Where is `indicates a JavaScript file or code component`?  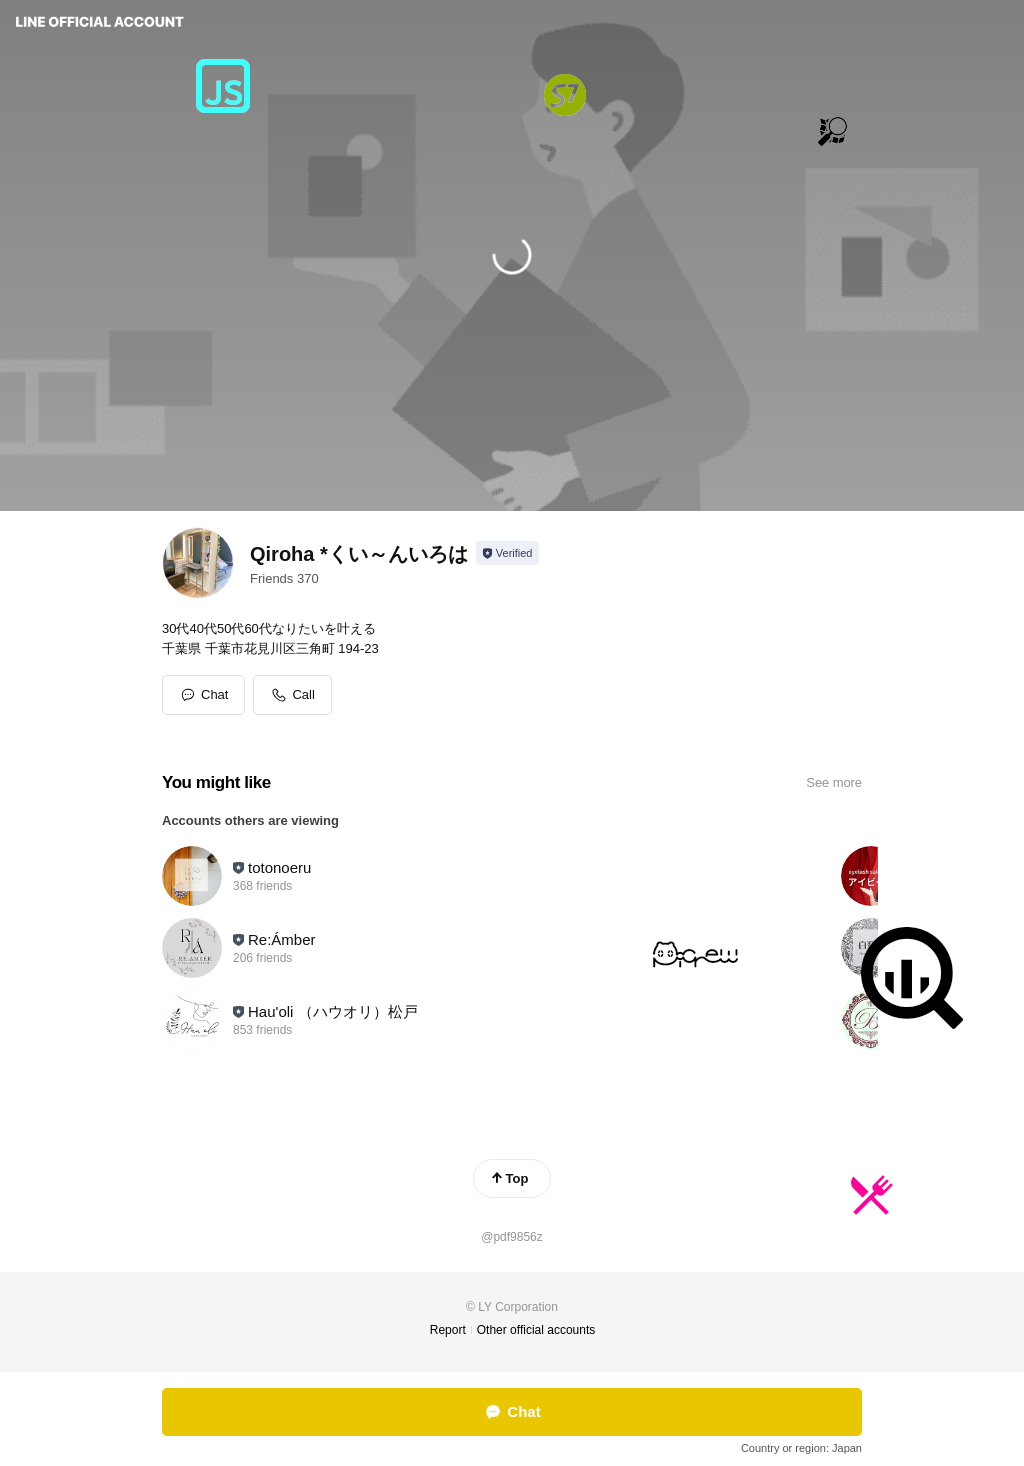 indicates a JavaScript file or code component is located at coordinates (223, 86).